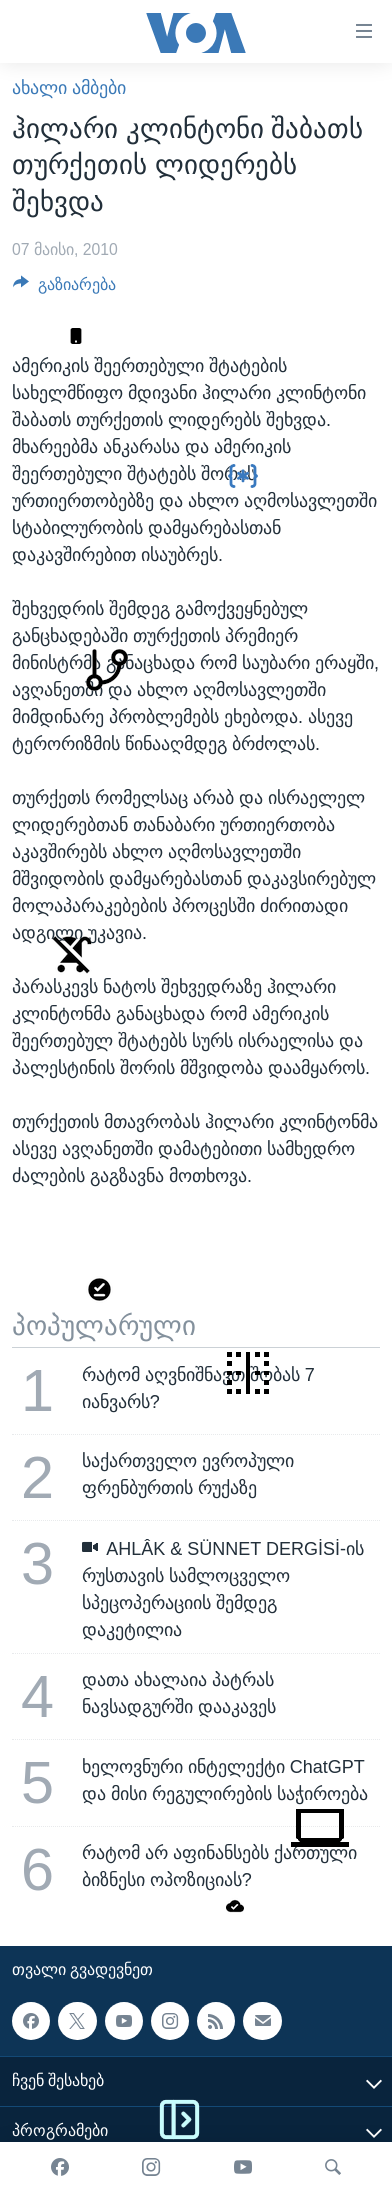 This screenshot has width=392, height=2192. I want to click on add a vertical border to selected cells, so click(248, 1373).